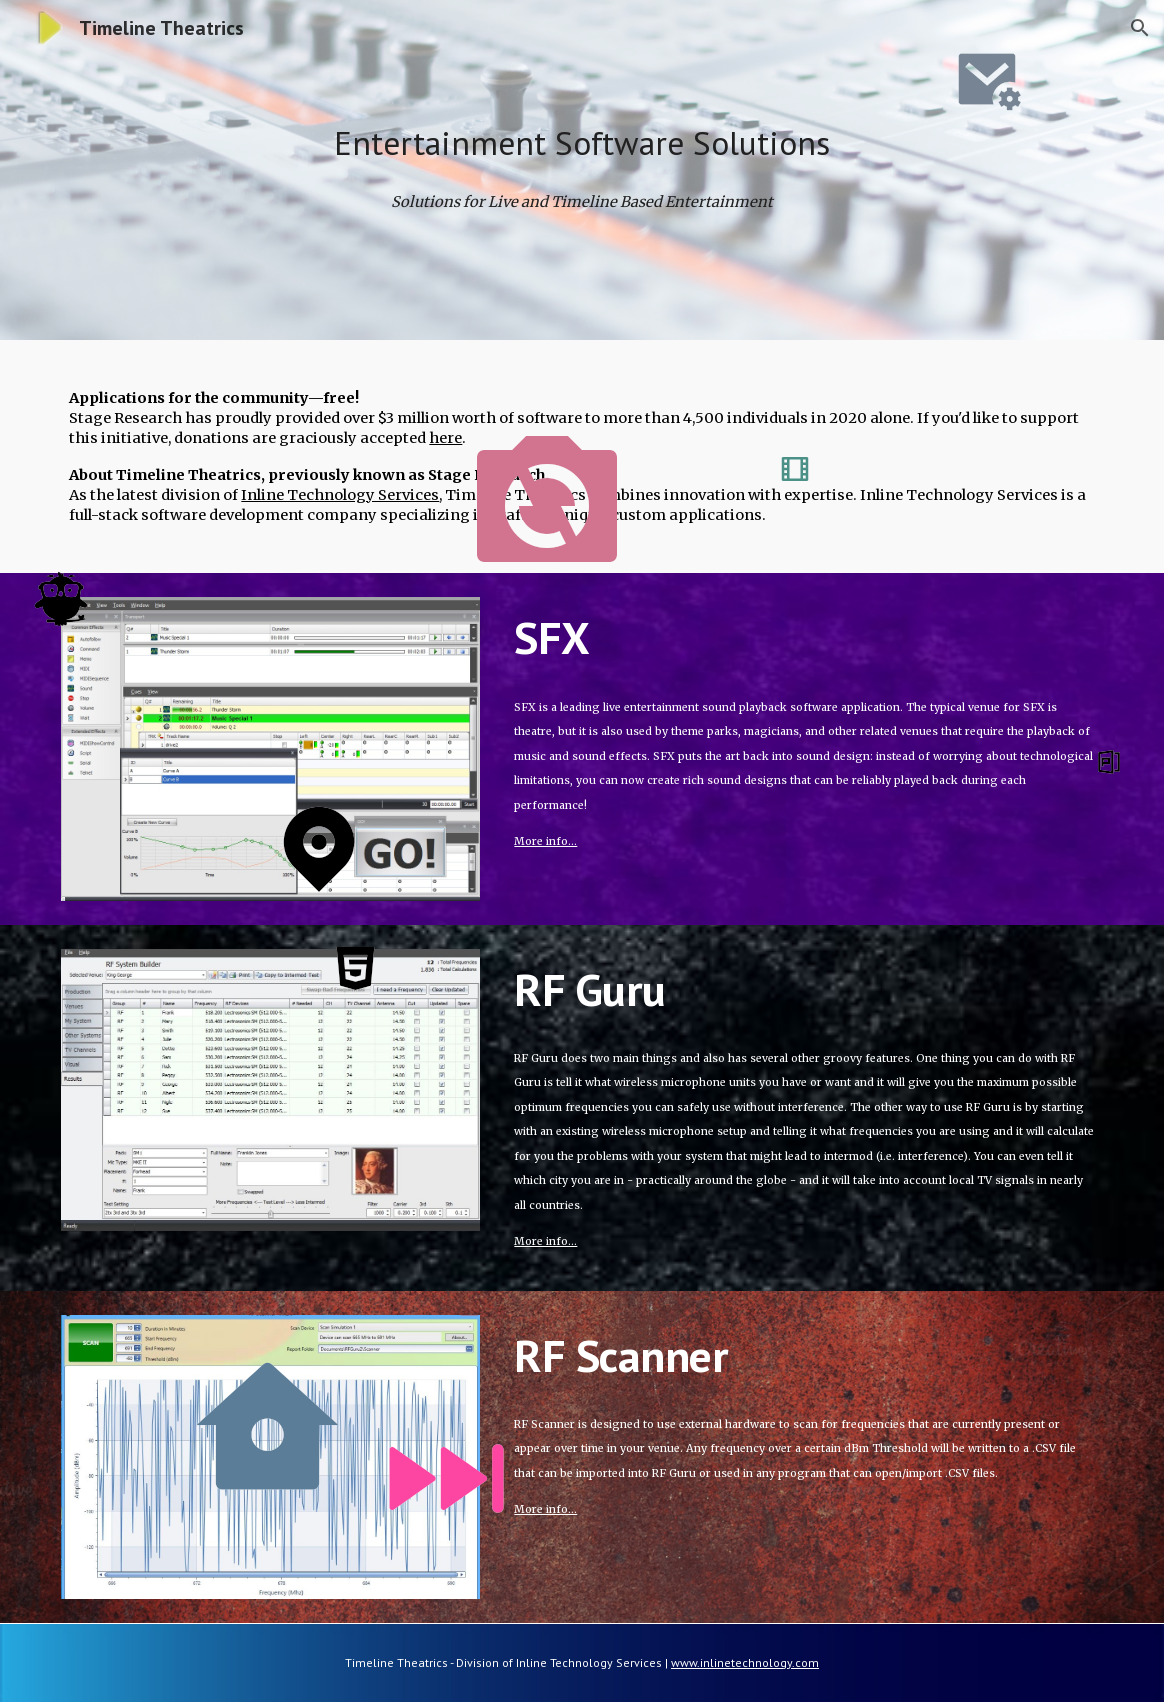 The height and width of the screenshot is (1702, 1164). I want to click on access email settings, so click(987, 79).